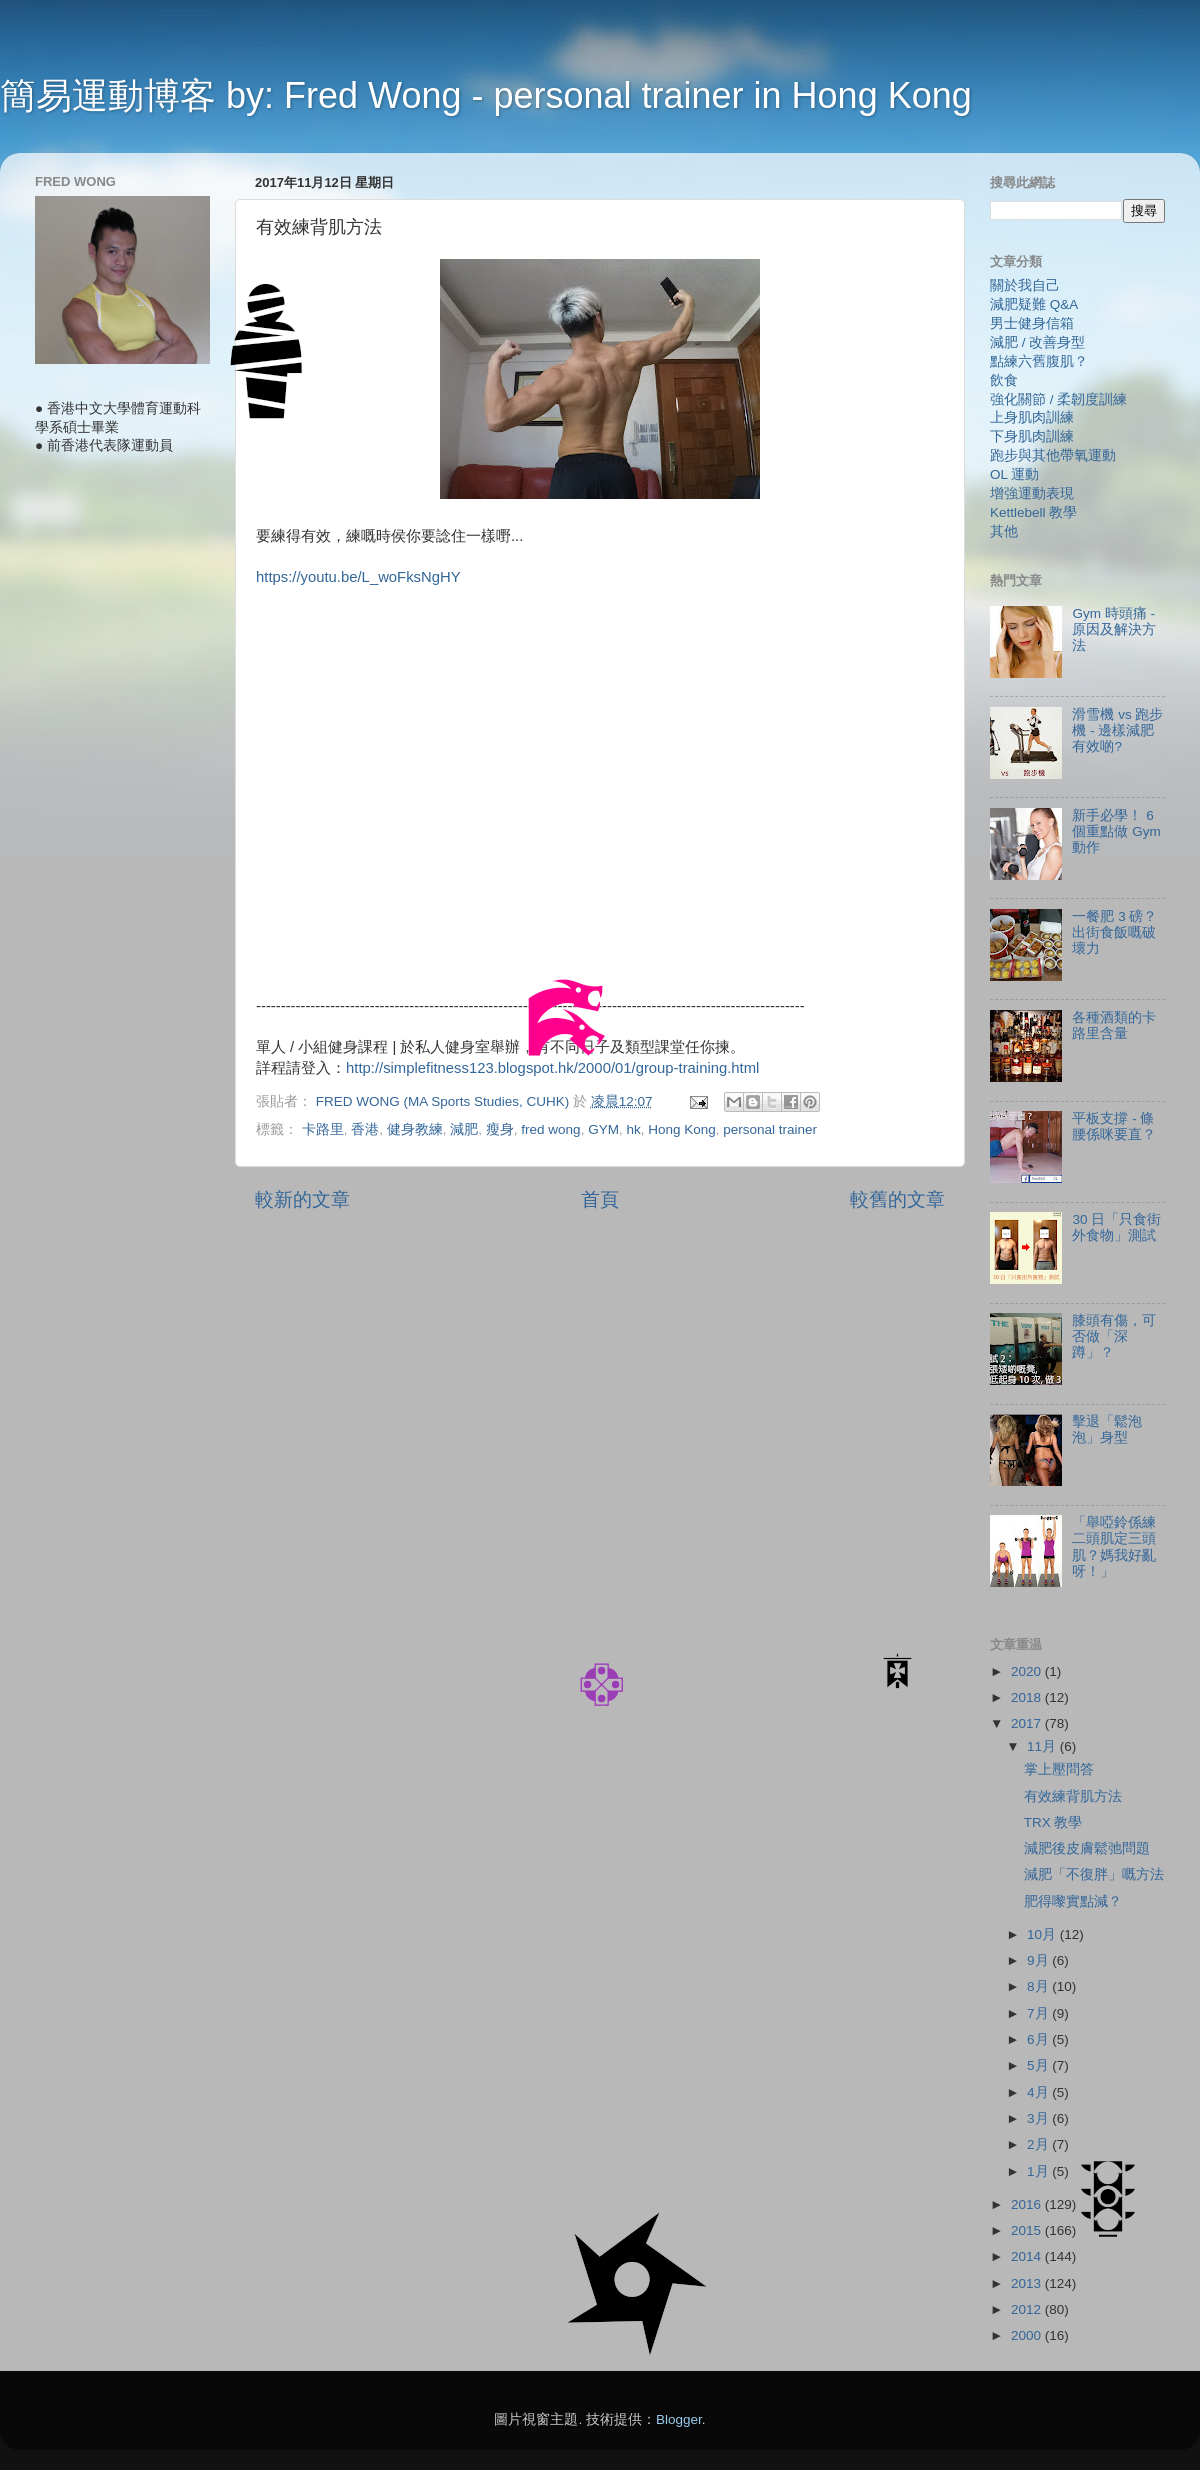  Describe the element at coordinates (1108, 2199) in the screenshot. I see `indicates caution or pending status` at that location.